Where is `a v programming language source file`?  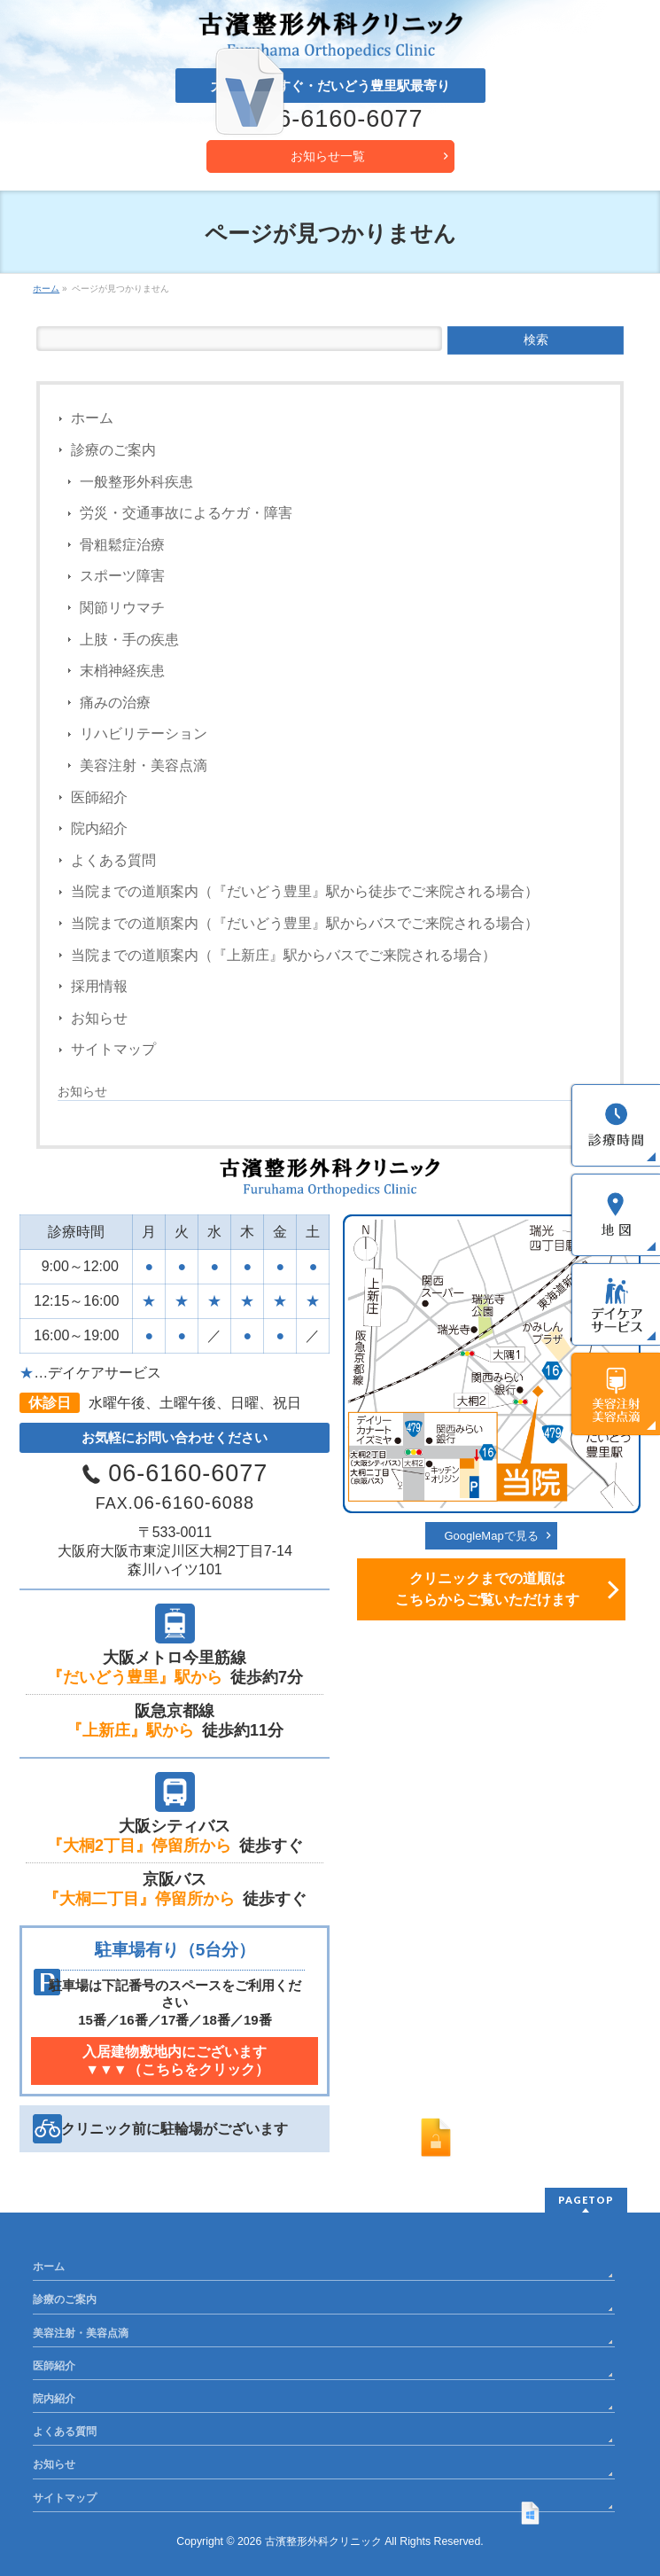 a v programming language source file is located at coordinates (250, 91).